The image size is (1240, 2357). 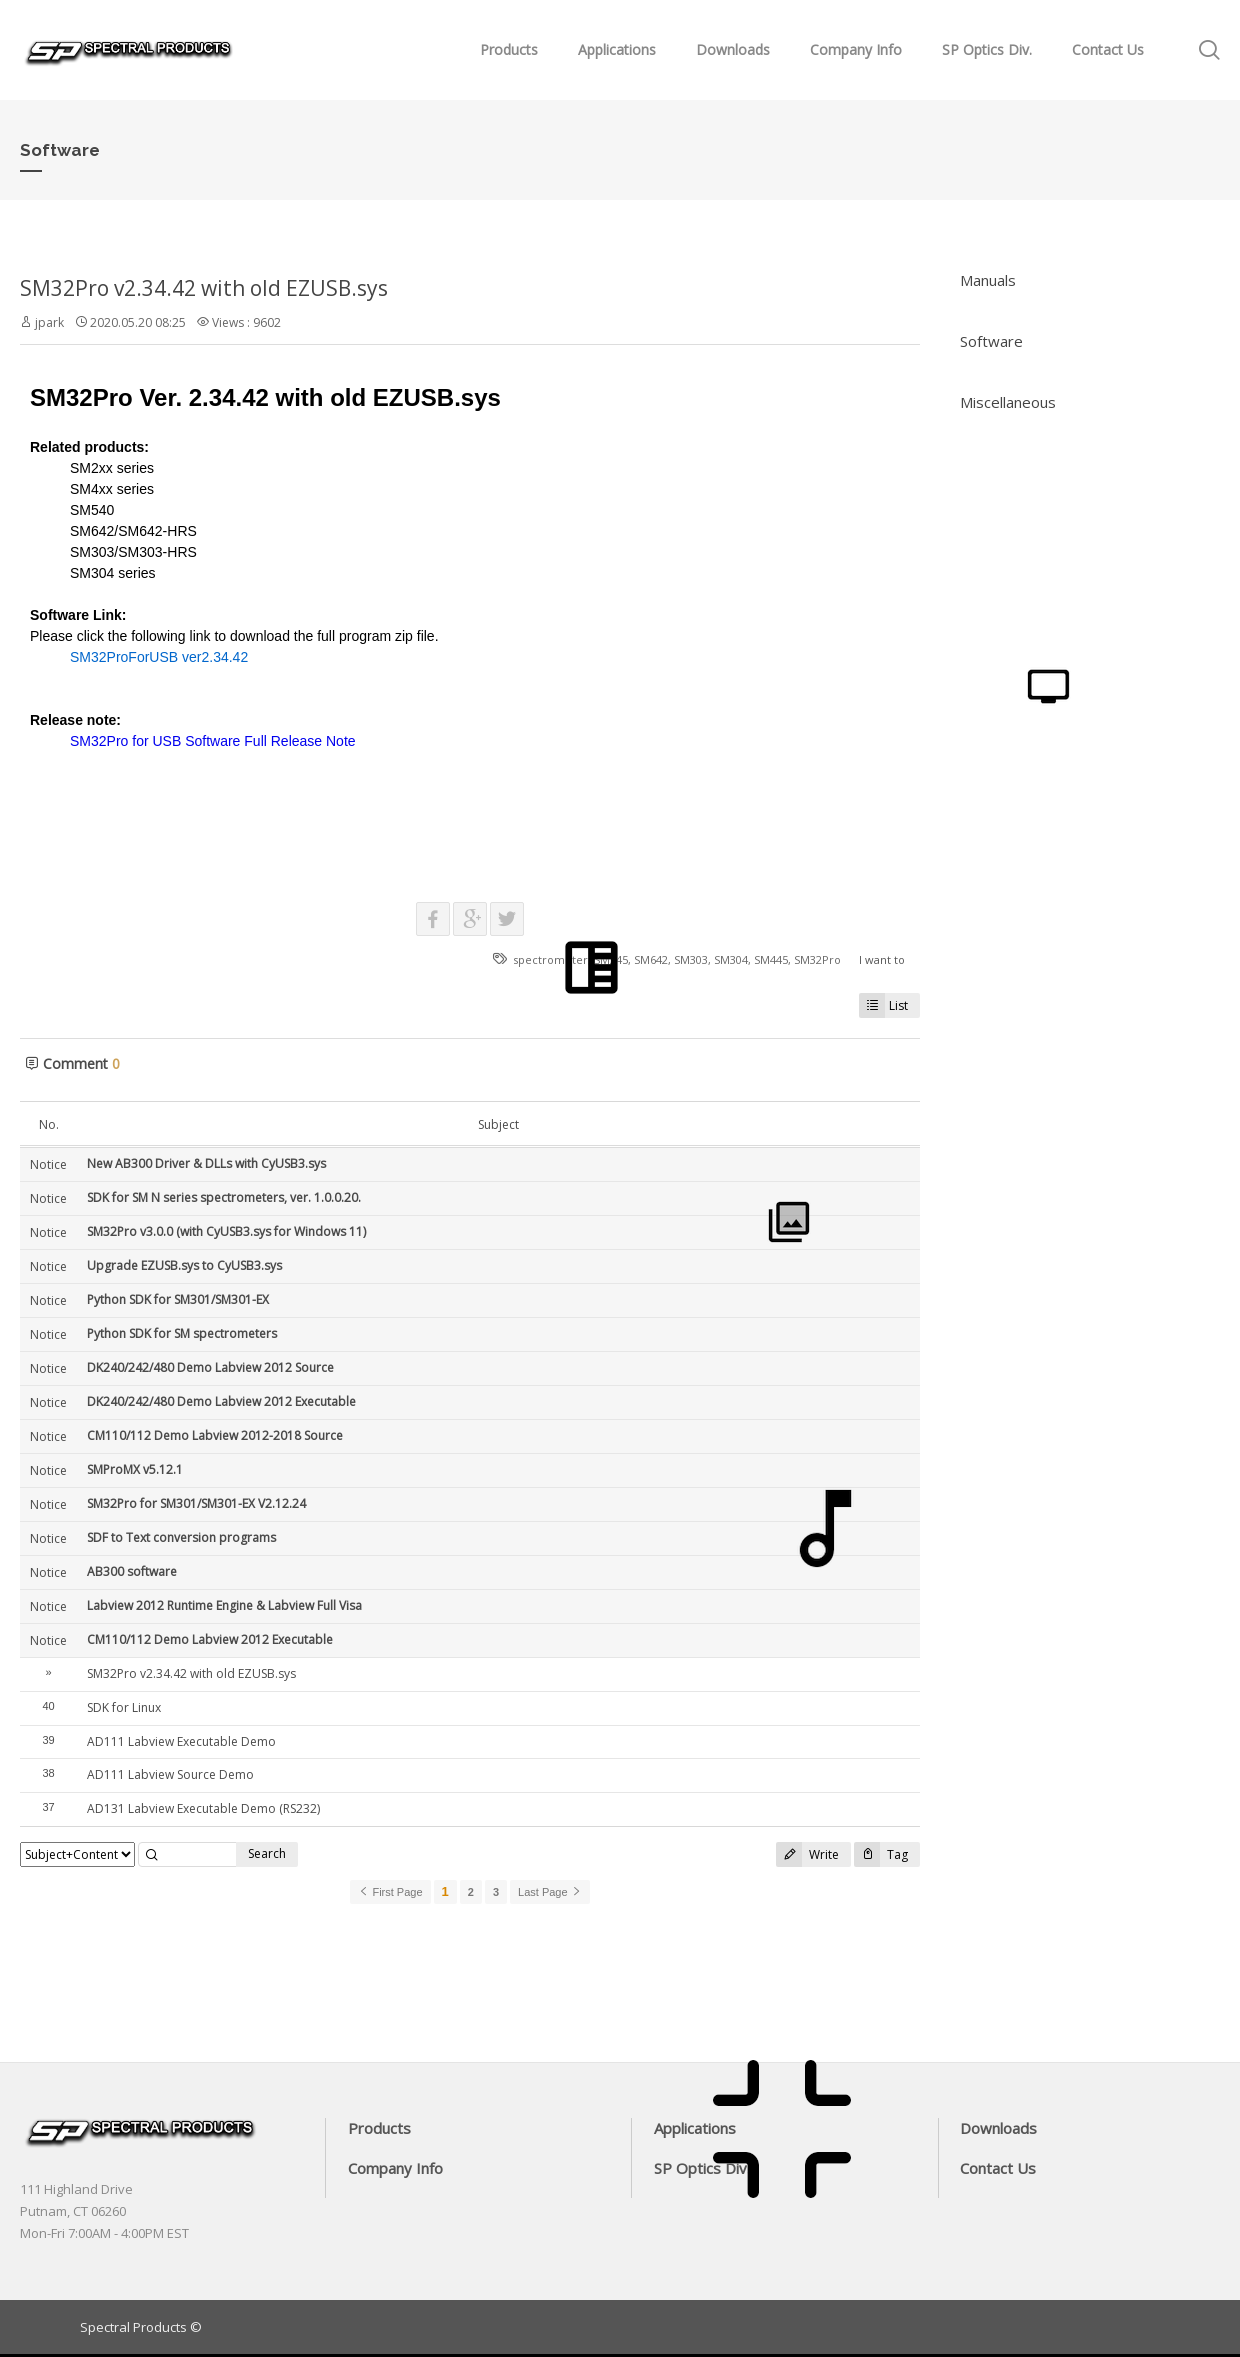 What do you see at coordinates (591, 967) in the screenshot?
I see `toggle between split-screen or half-view mode` at bounding box center [591, 967].